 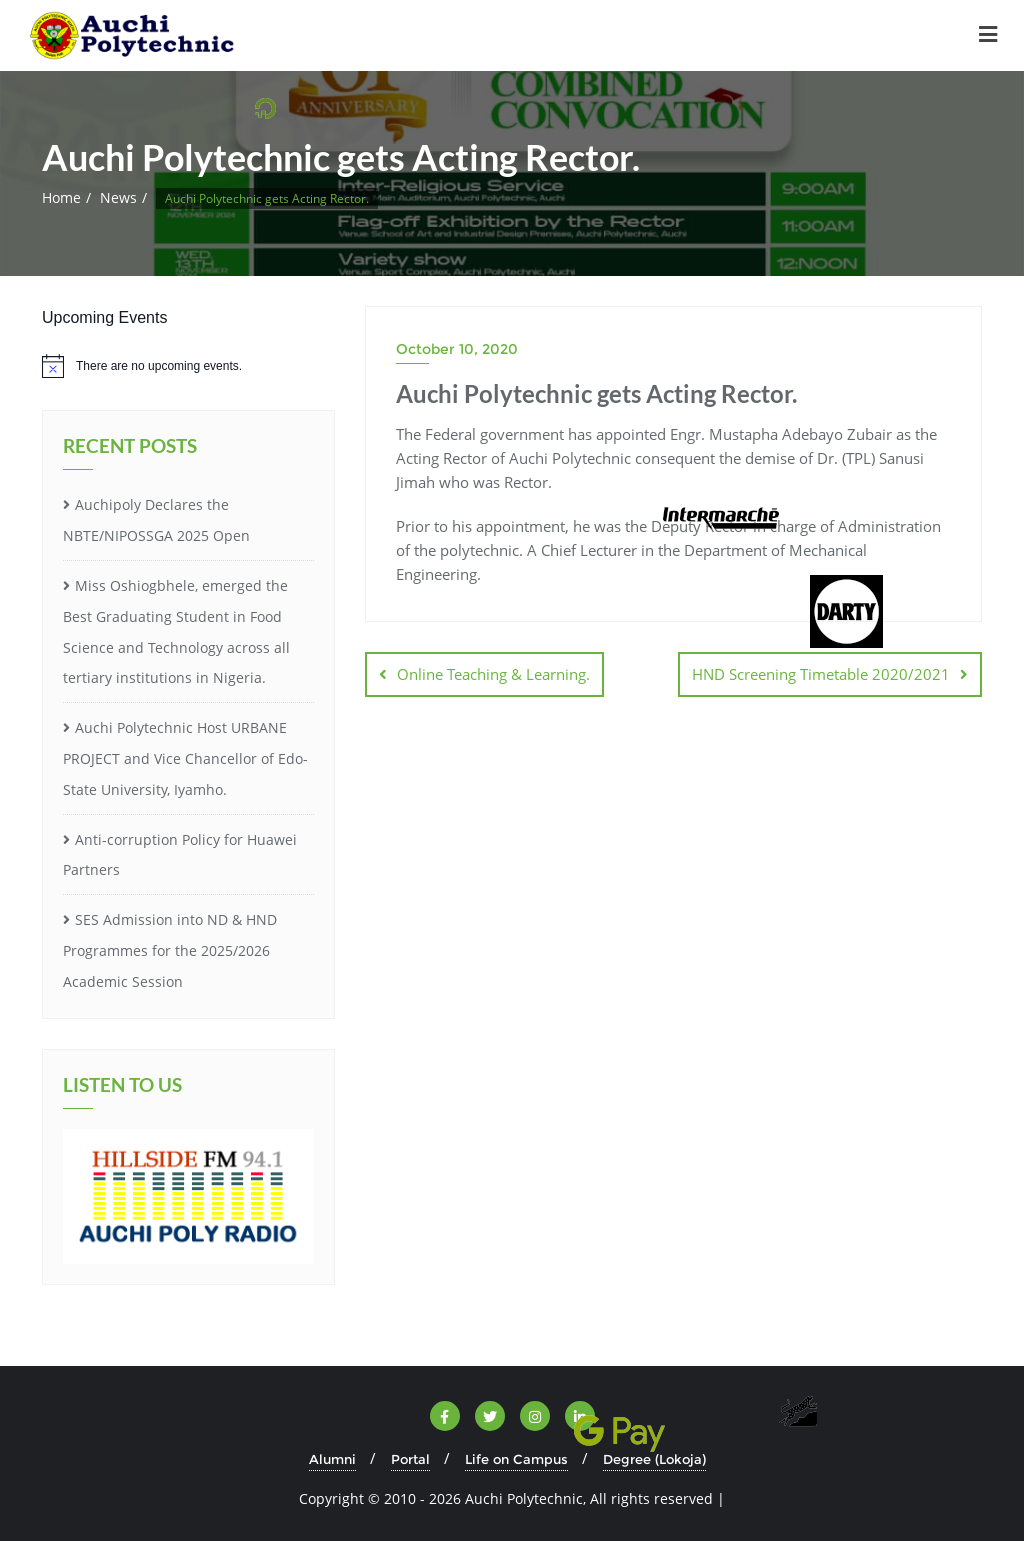 What do you see at coordinates (721, 518) in the screenshot?
I see `intermarché supermarket brand logo` at bounding box center [721, 518].